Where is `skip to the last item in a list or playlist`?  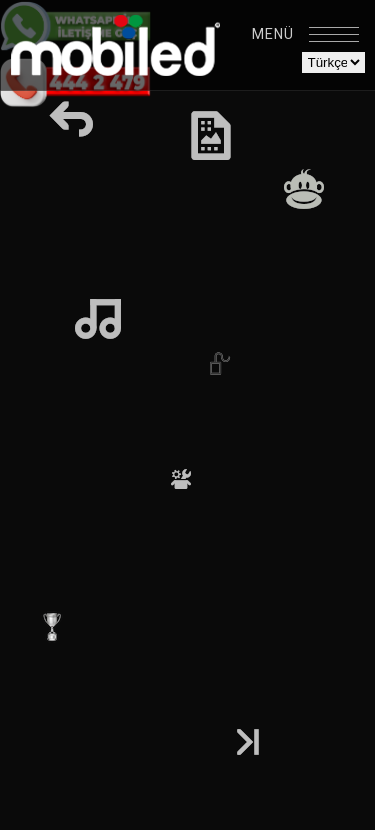
skip to the last item in a list or playlist is located at coordinates (248, 742).